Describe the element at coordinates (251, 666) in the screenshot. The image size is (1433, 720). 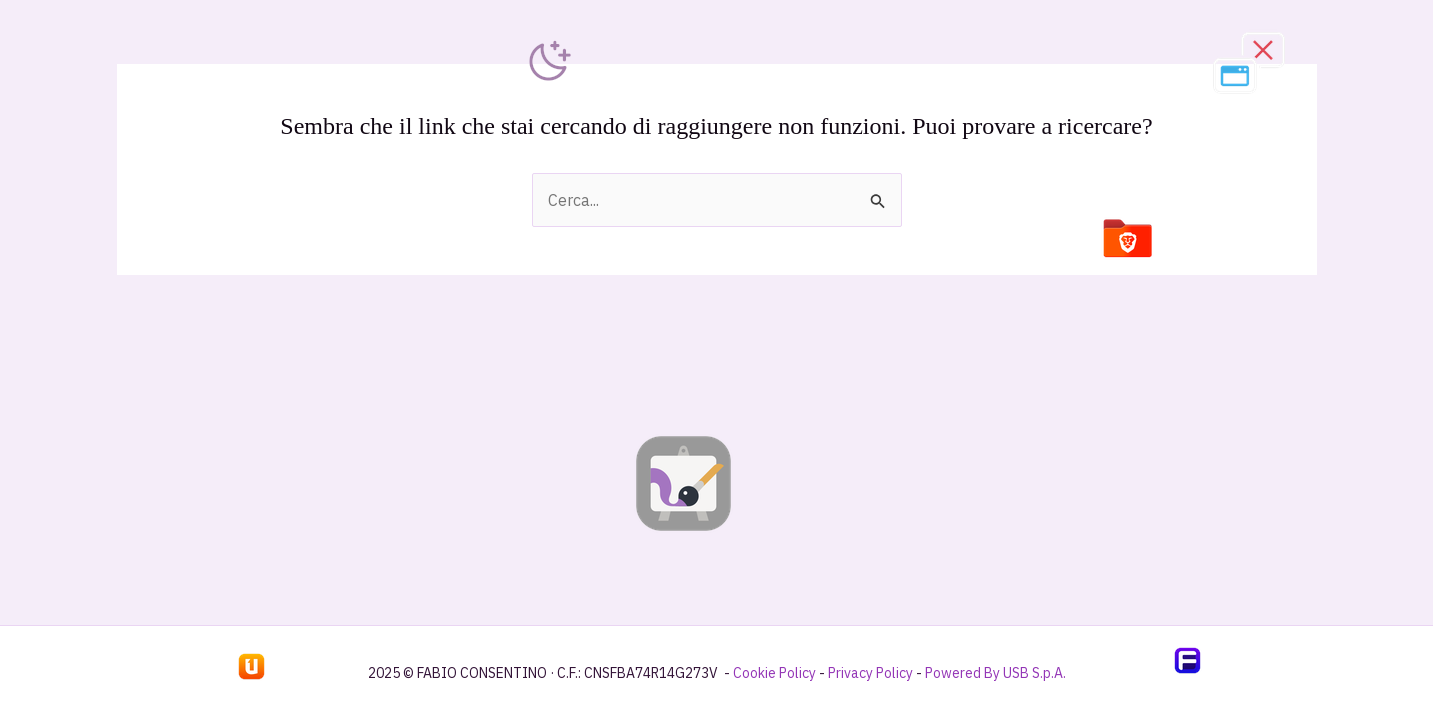
I see `open ubuntu one cloud storage app` at that location.